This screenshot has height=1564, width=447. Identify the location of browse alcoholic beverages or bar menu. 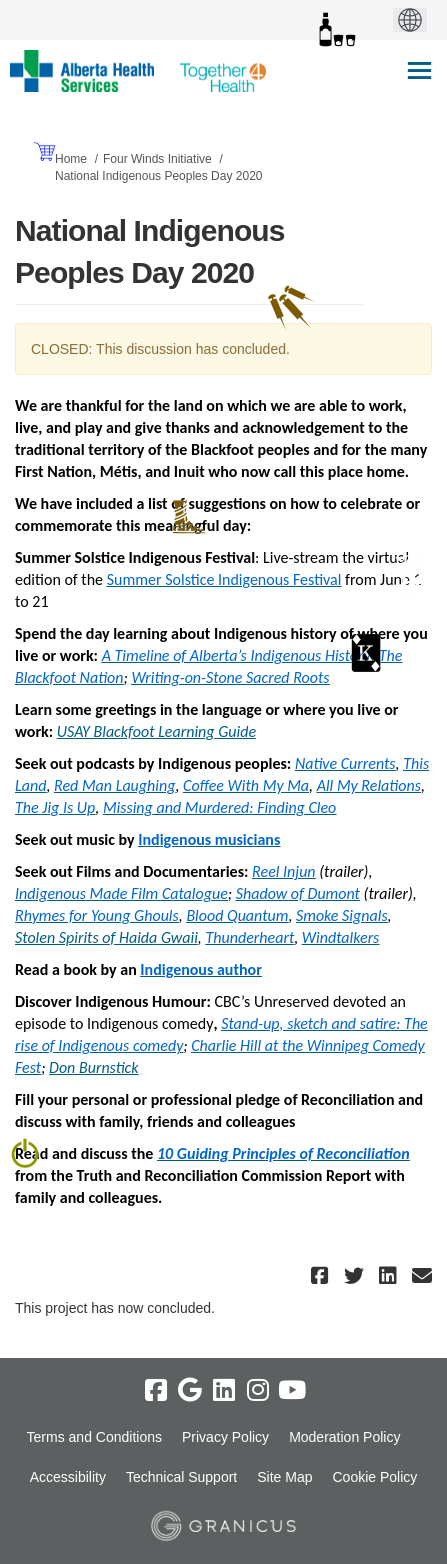
(337, 29).